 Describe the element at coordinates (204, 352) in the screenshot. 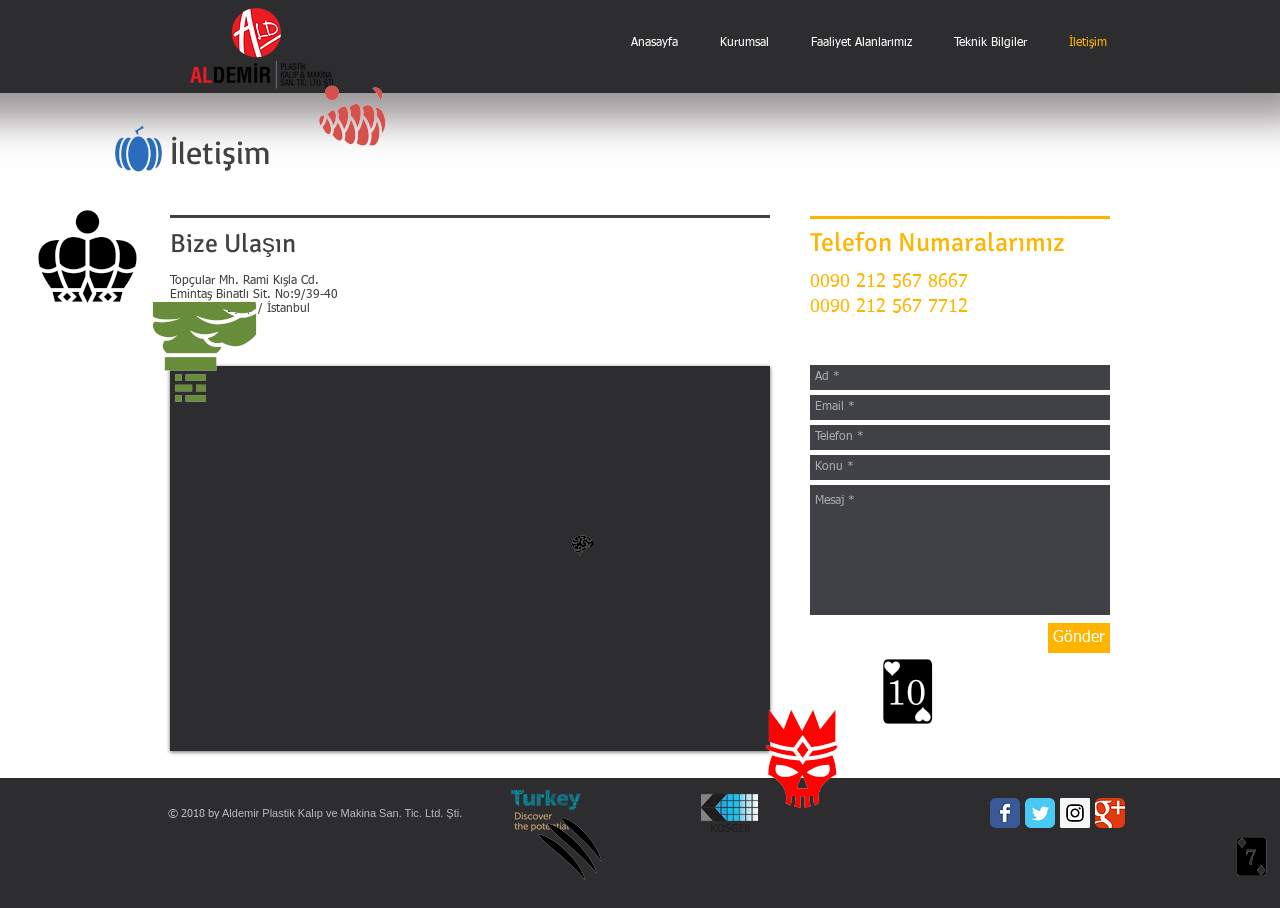

I see `indicates a fireplace or heating feature` at that location.